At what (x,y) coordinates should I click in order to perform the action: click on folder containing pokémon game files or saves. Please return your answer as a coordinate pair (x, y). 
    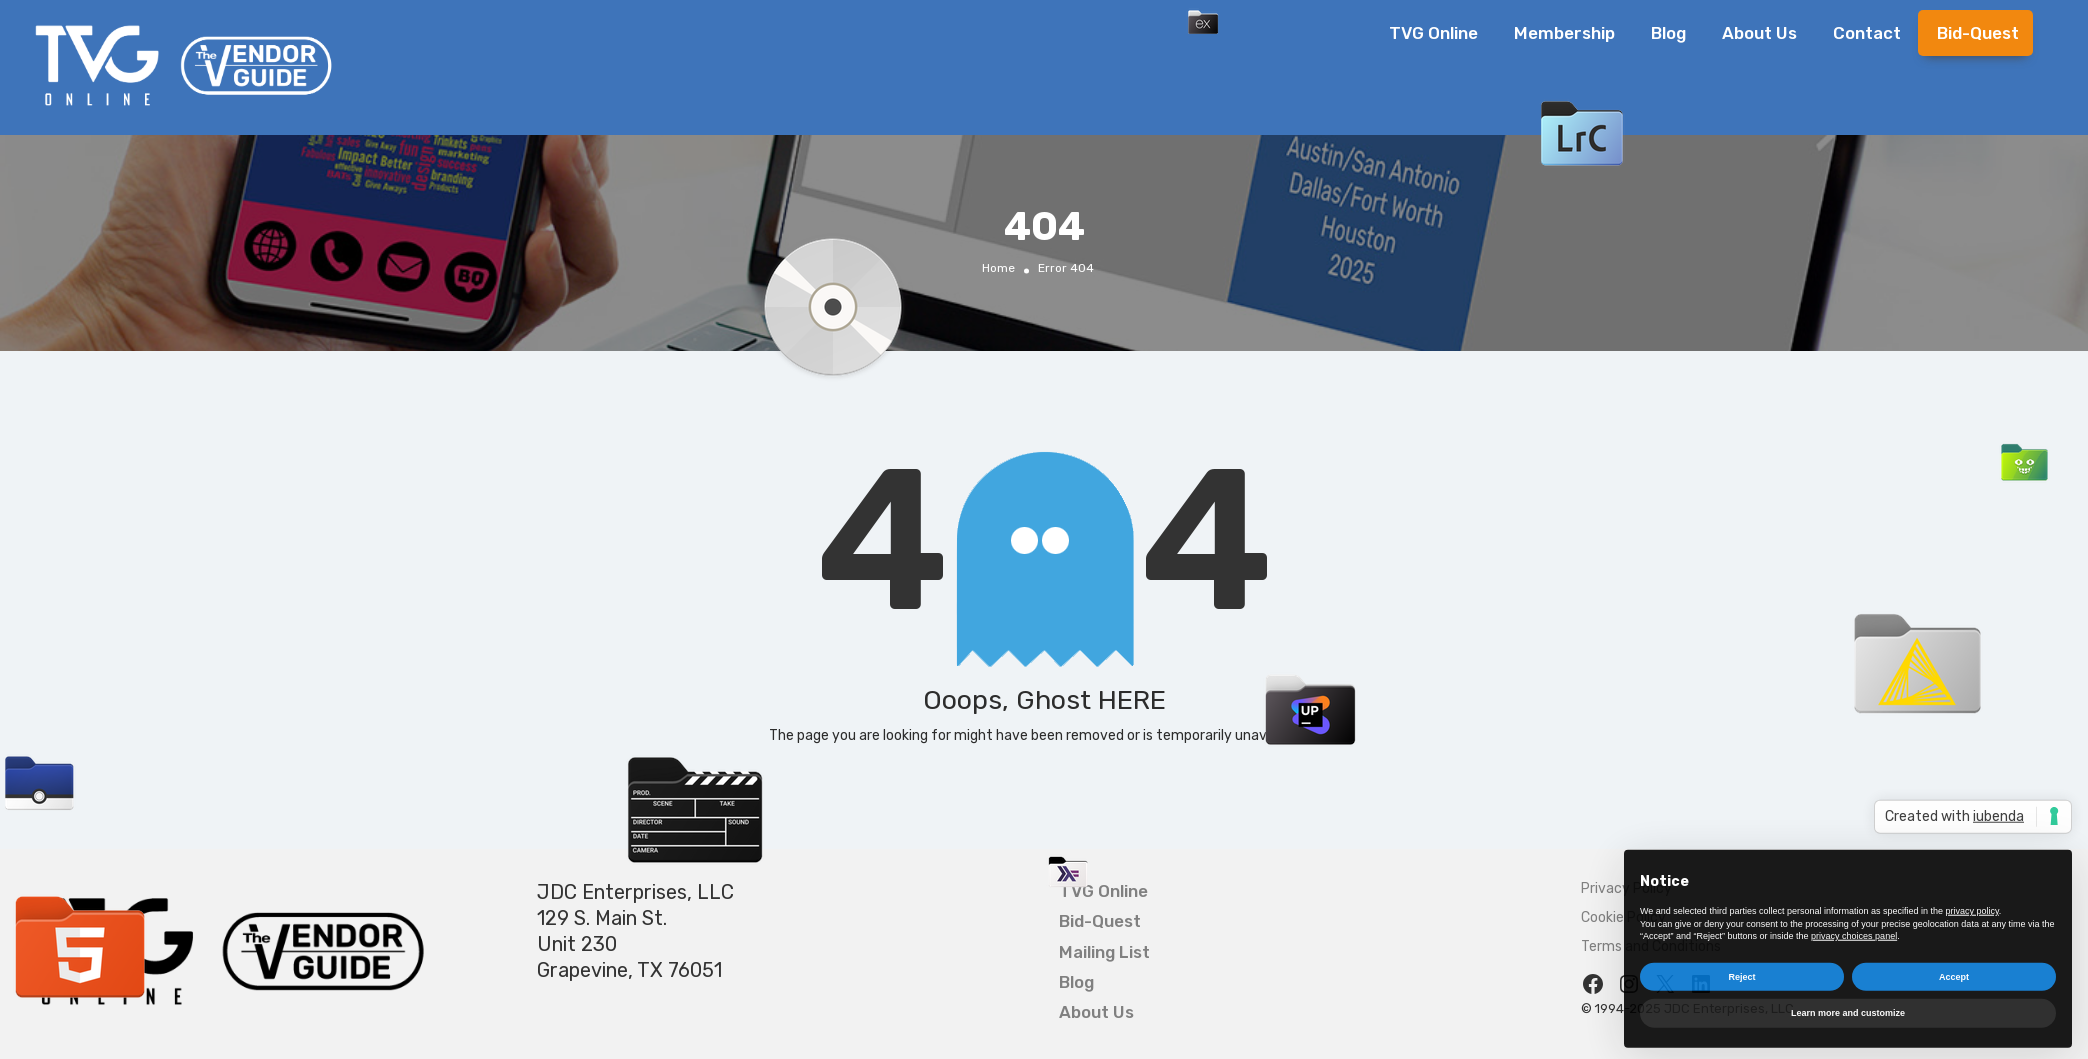
    Looking at the image, I should click on (39, 785).